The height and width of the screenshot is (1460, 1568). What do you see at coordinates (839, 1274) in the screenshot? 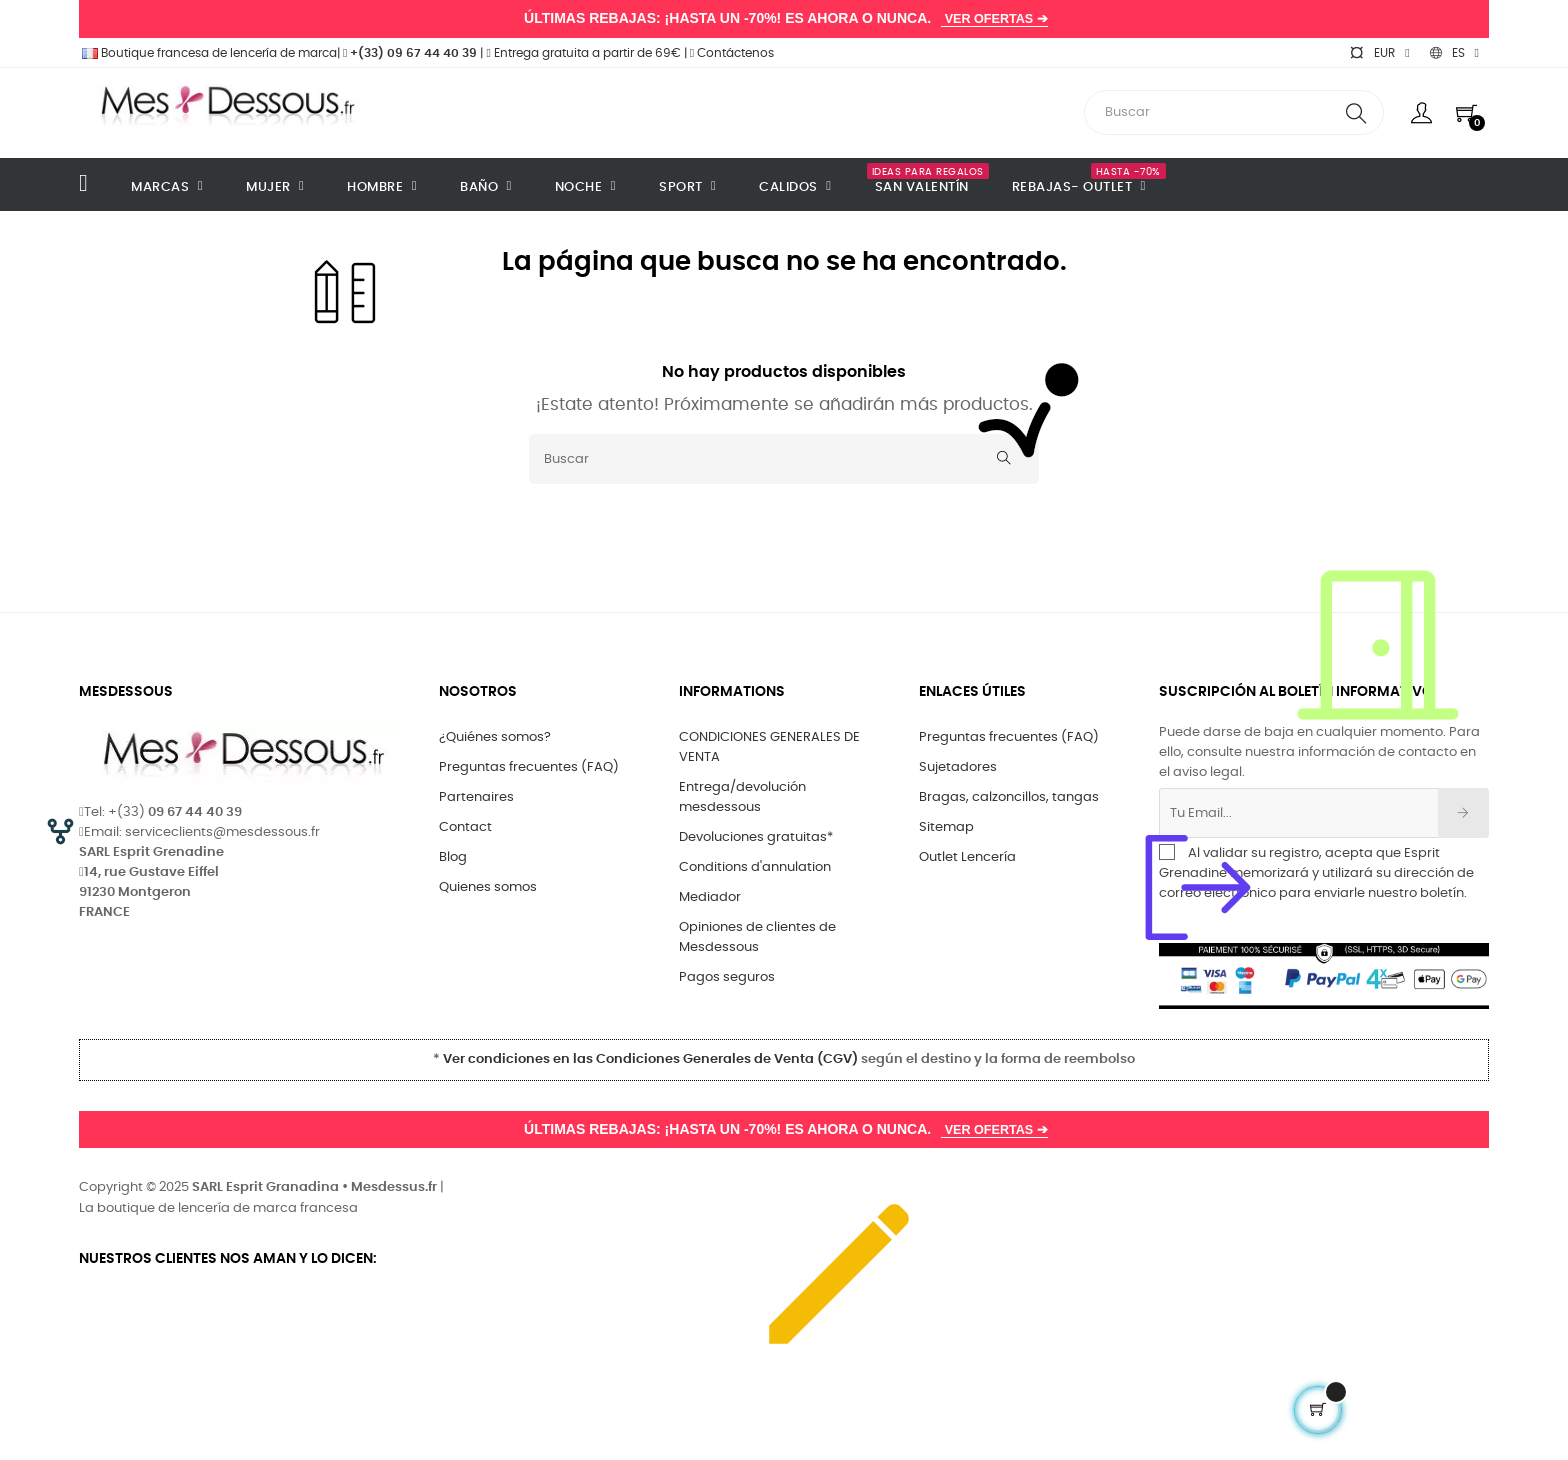
I see `edit content or settings` at bounding box center [839, 1274].